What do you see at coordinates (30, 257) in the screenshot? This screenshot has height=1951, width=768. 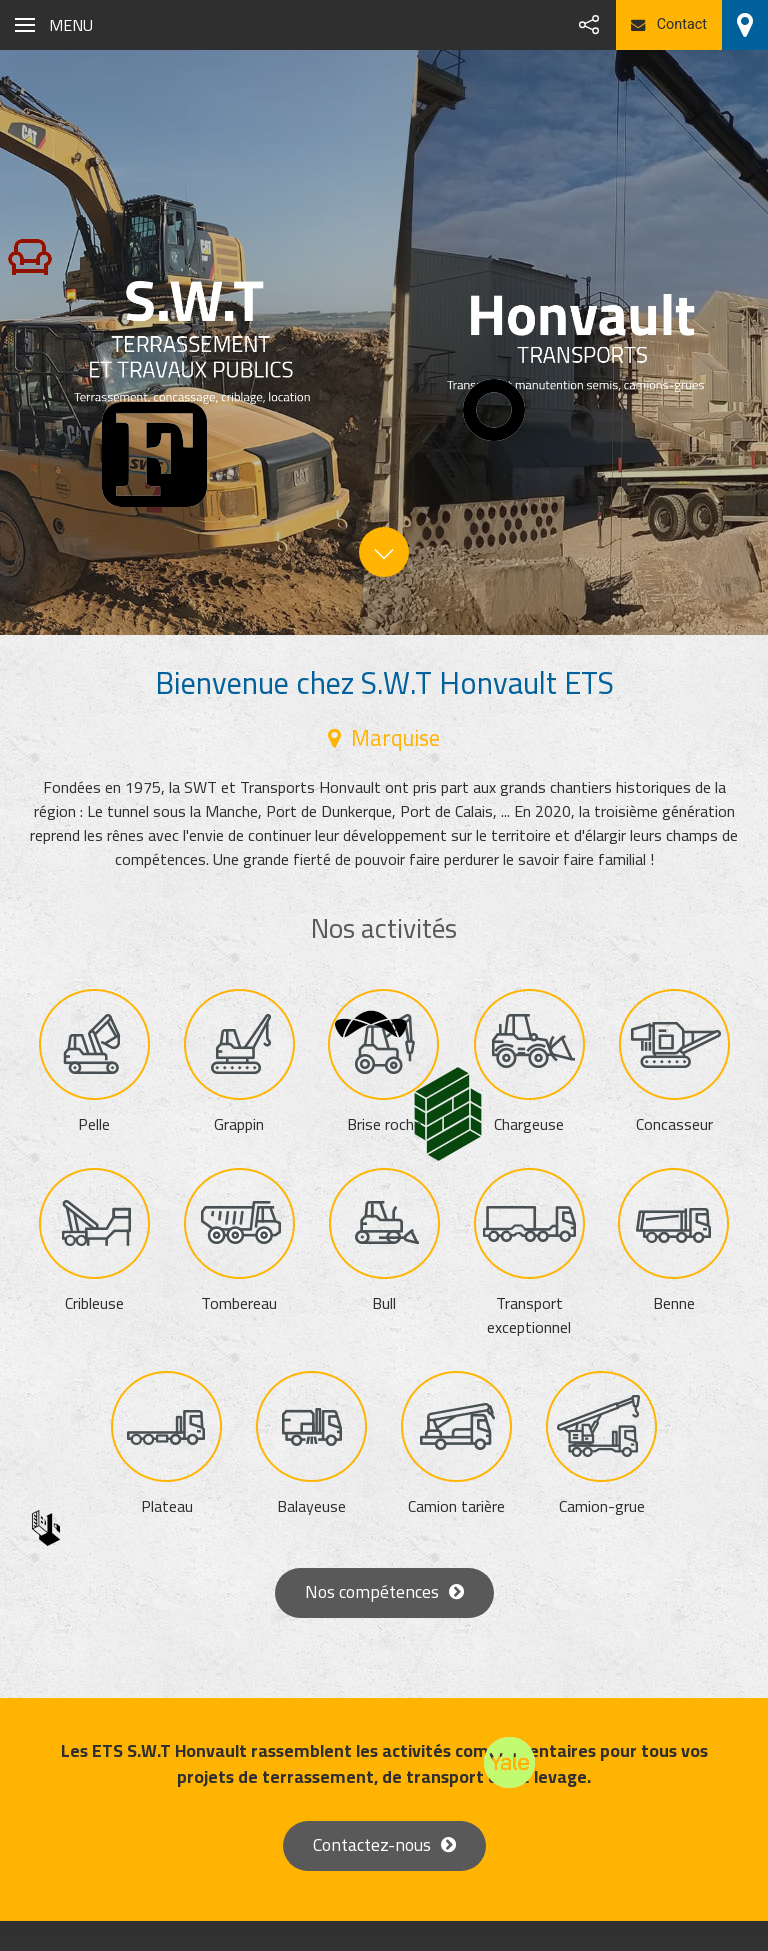 I see `browse furniture or home decor items` at bounding box center [30, 257].